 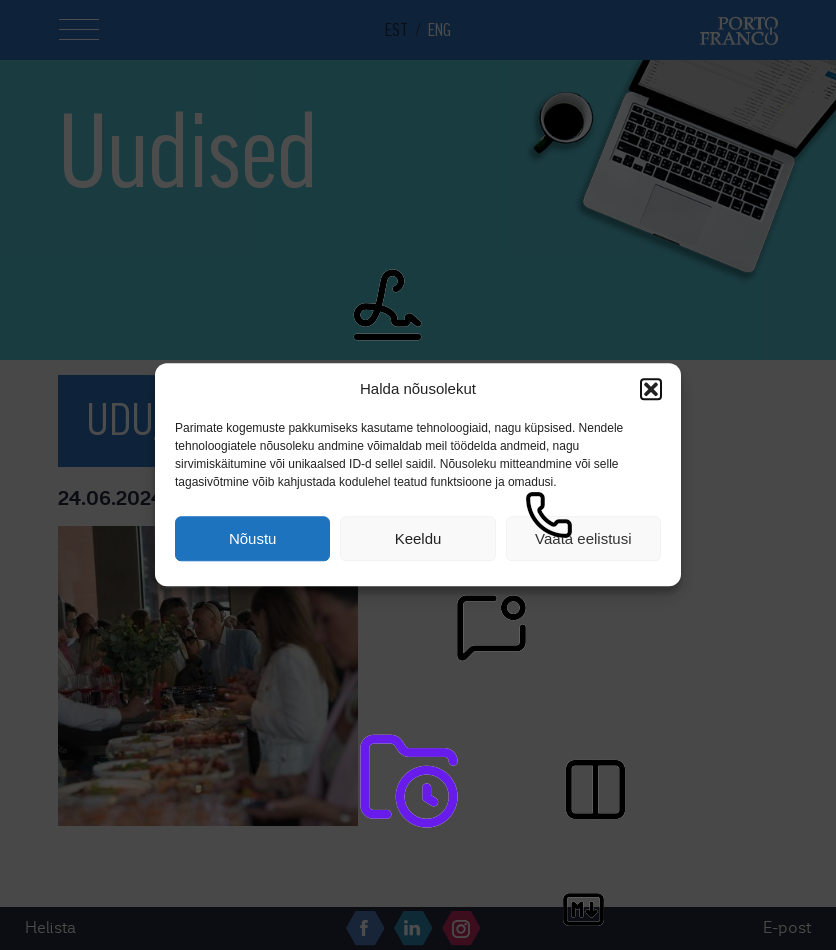 What do you see at coordinates (409, 779) in the screenshot?
I see `view file history or recent activity` at bounding box center [409, 779].